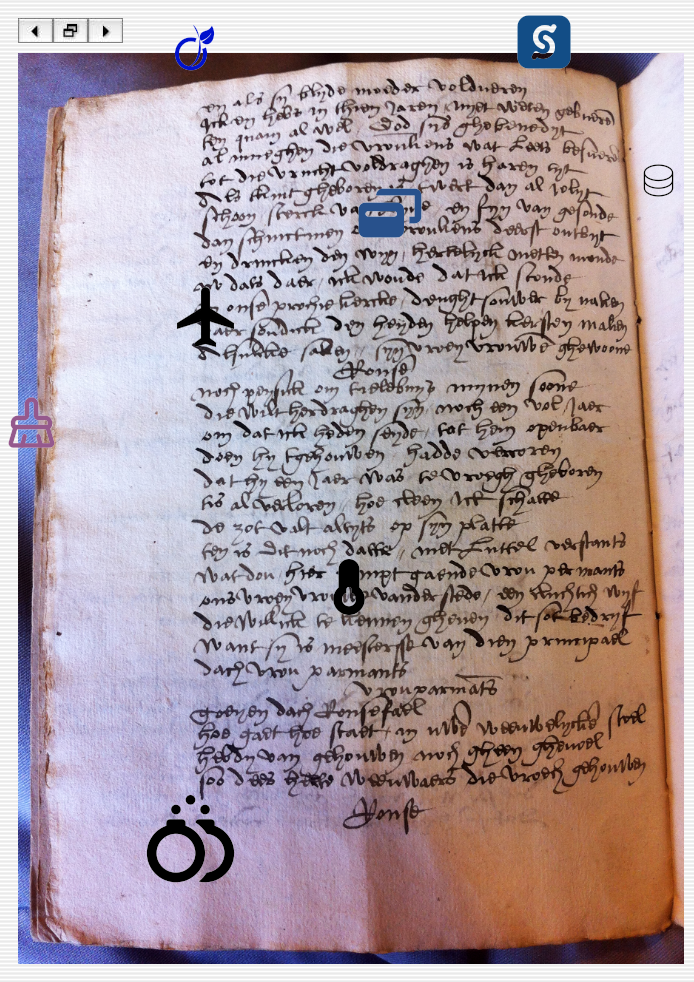  What do you see at coordinates (190, 843) in the screenshot?
I see `indicates criminal or arrest-related content` at bounding box center [190, 843].